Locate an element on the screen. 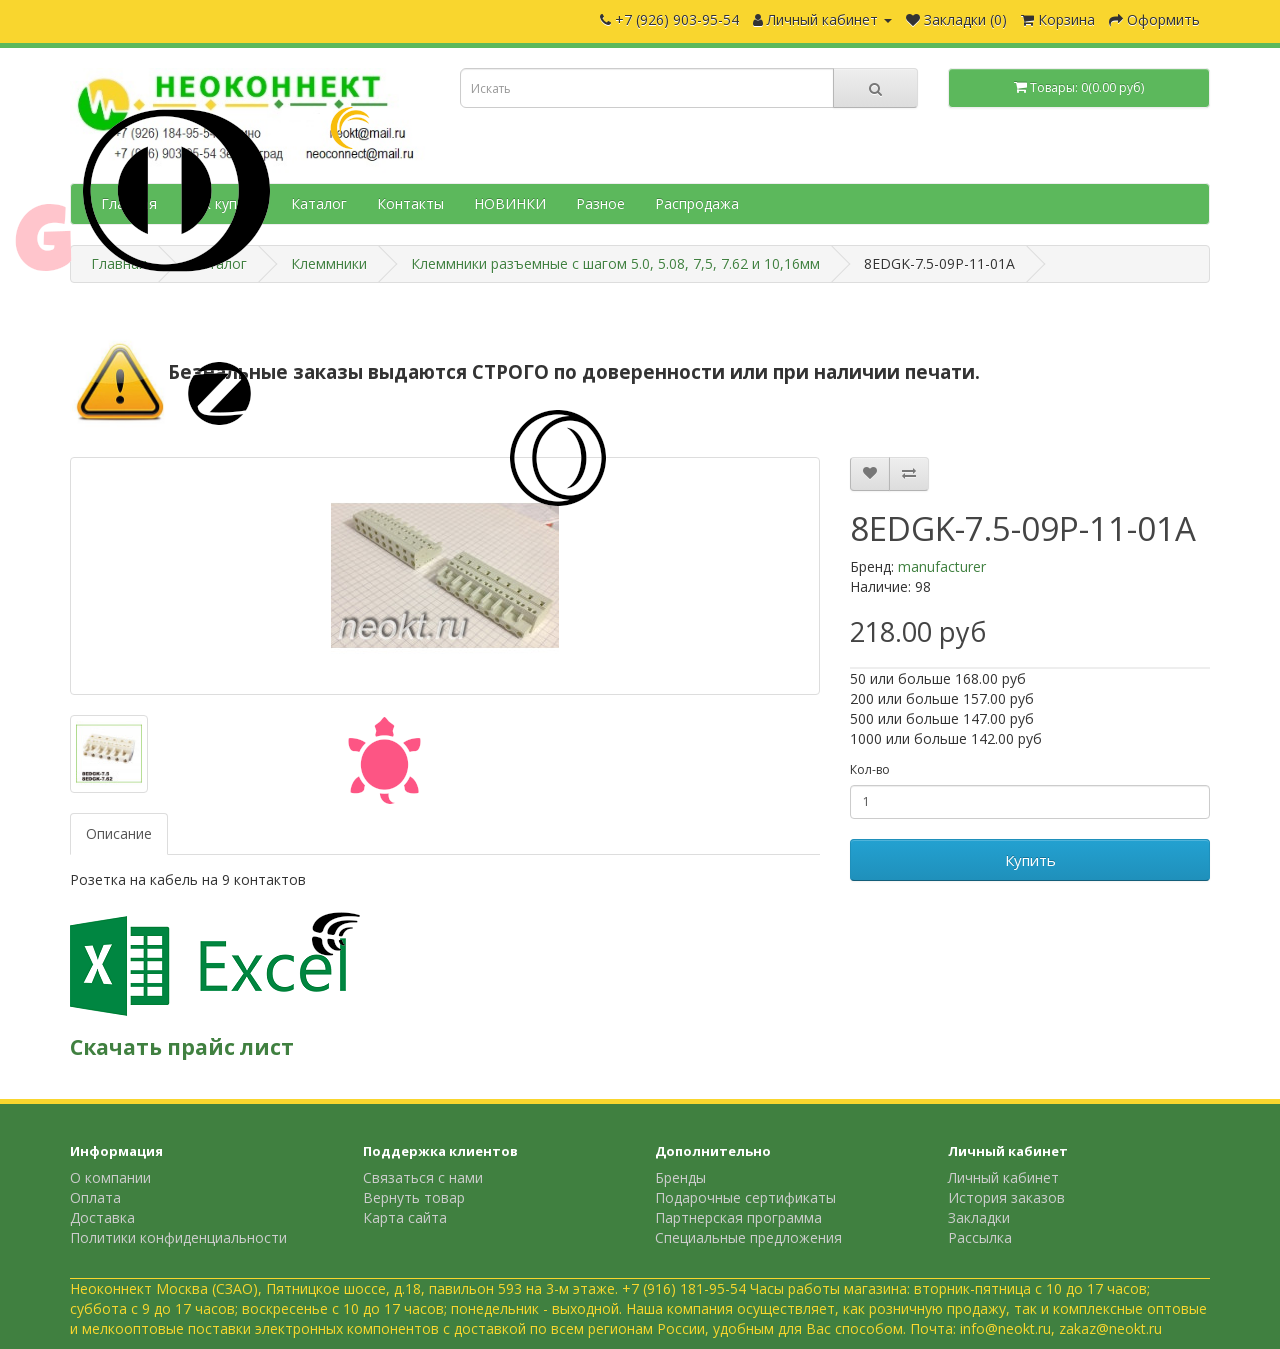 The height and width of the screenshot is (1349, 1280). pay with Diners Club credit card is located at coordinates (176, 190).